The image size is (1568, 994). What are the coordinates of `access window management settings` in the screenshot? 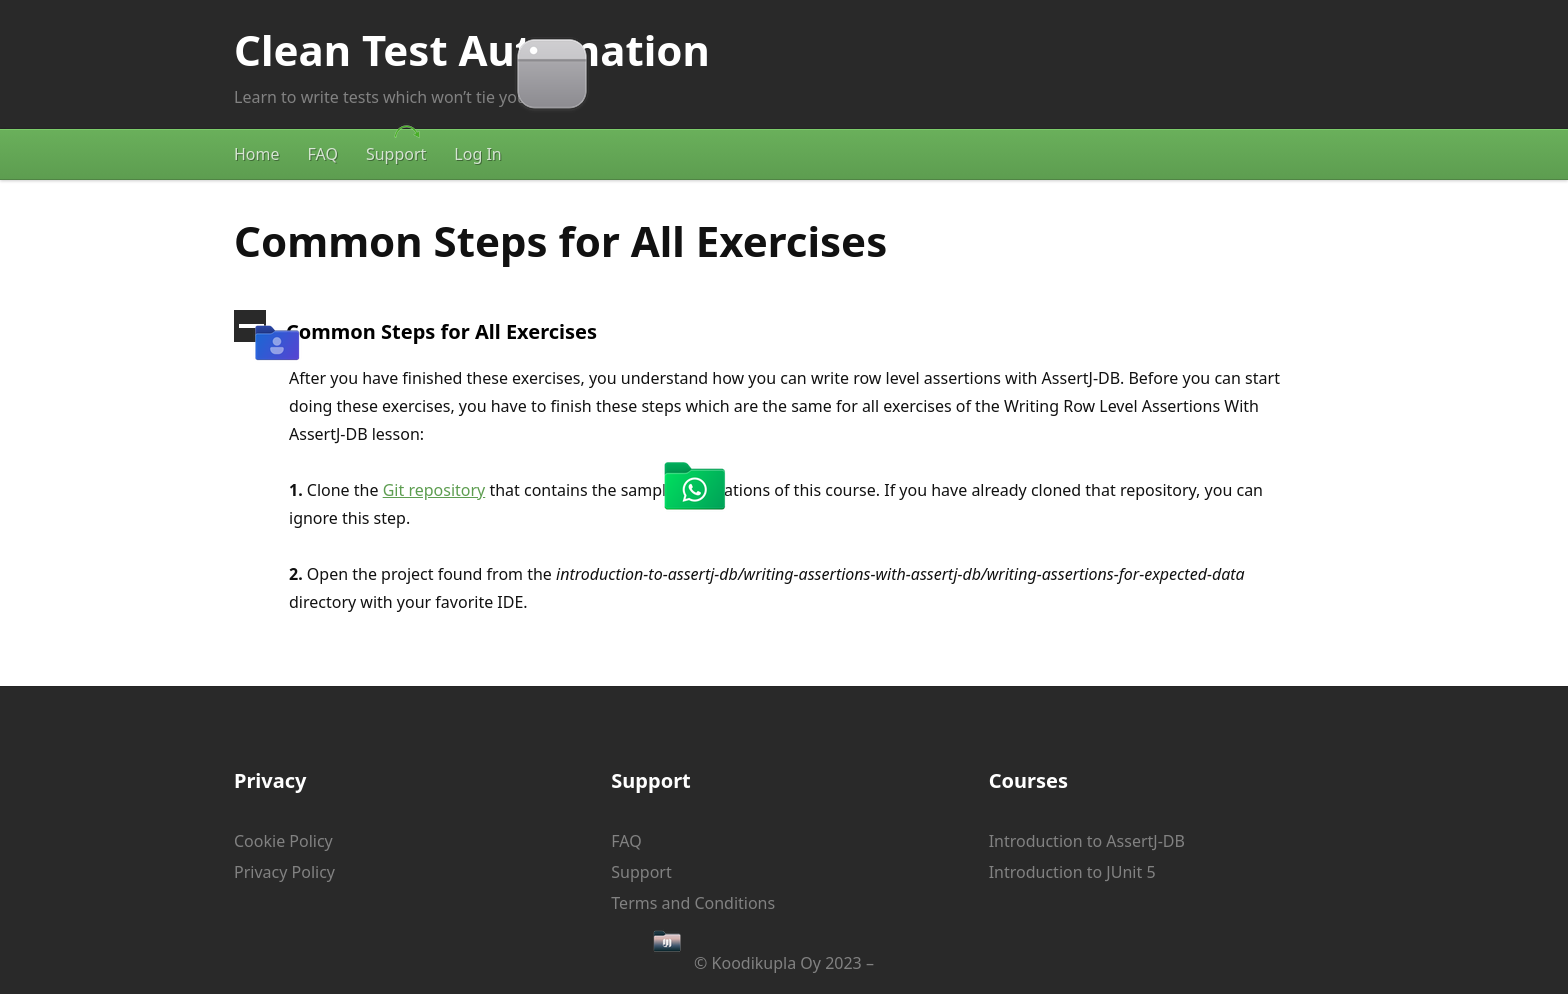 It's located at (552, 75).